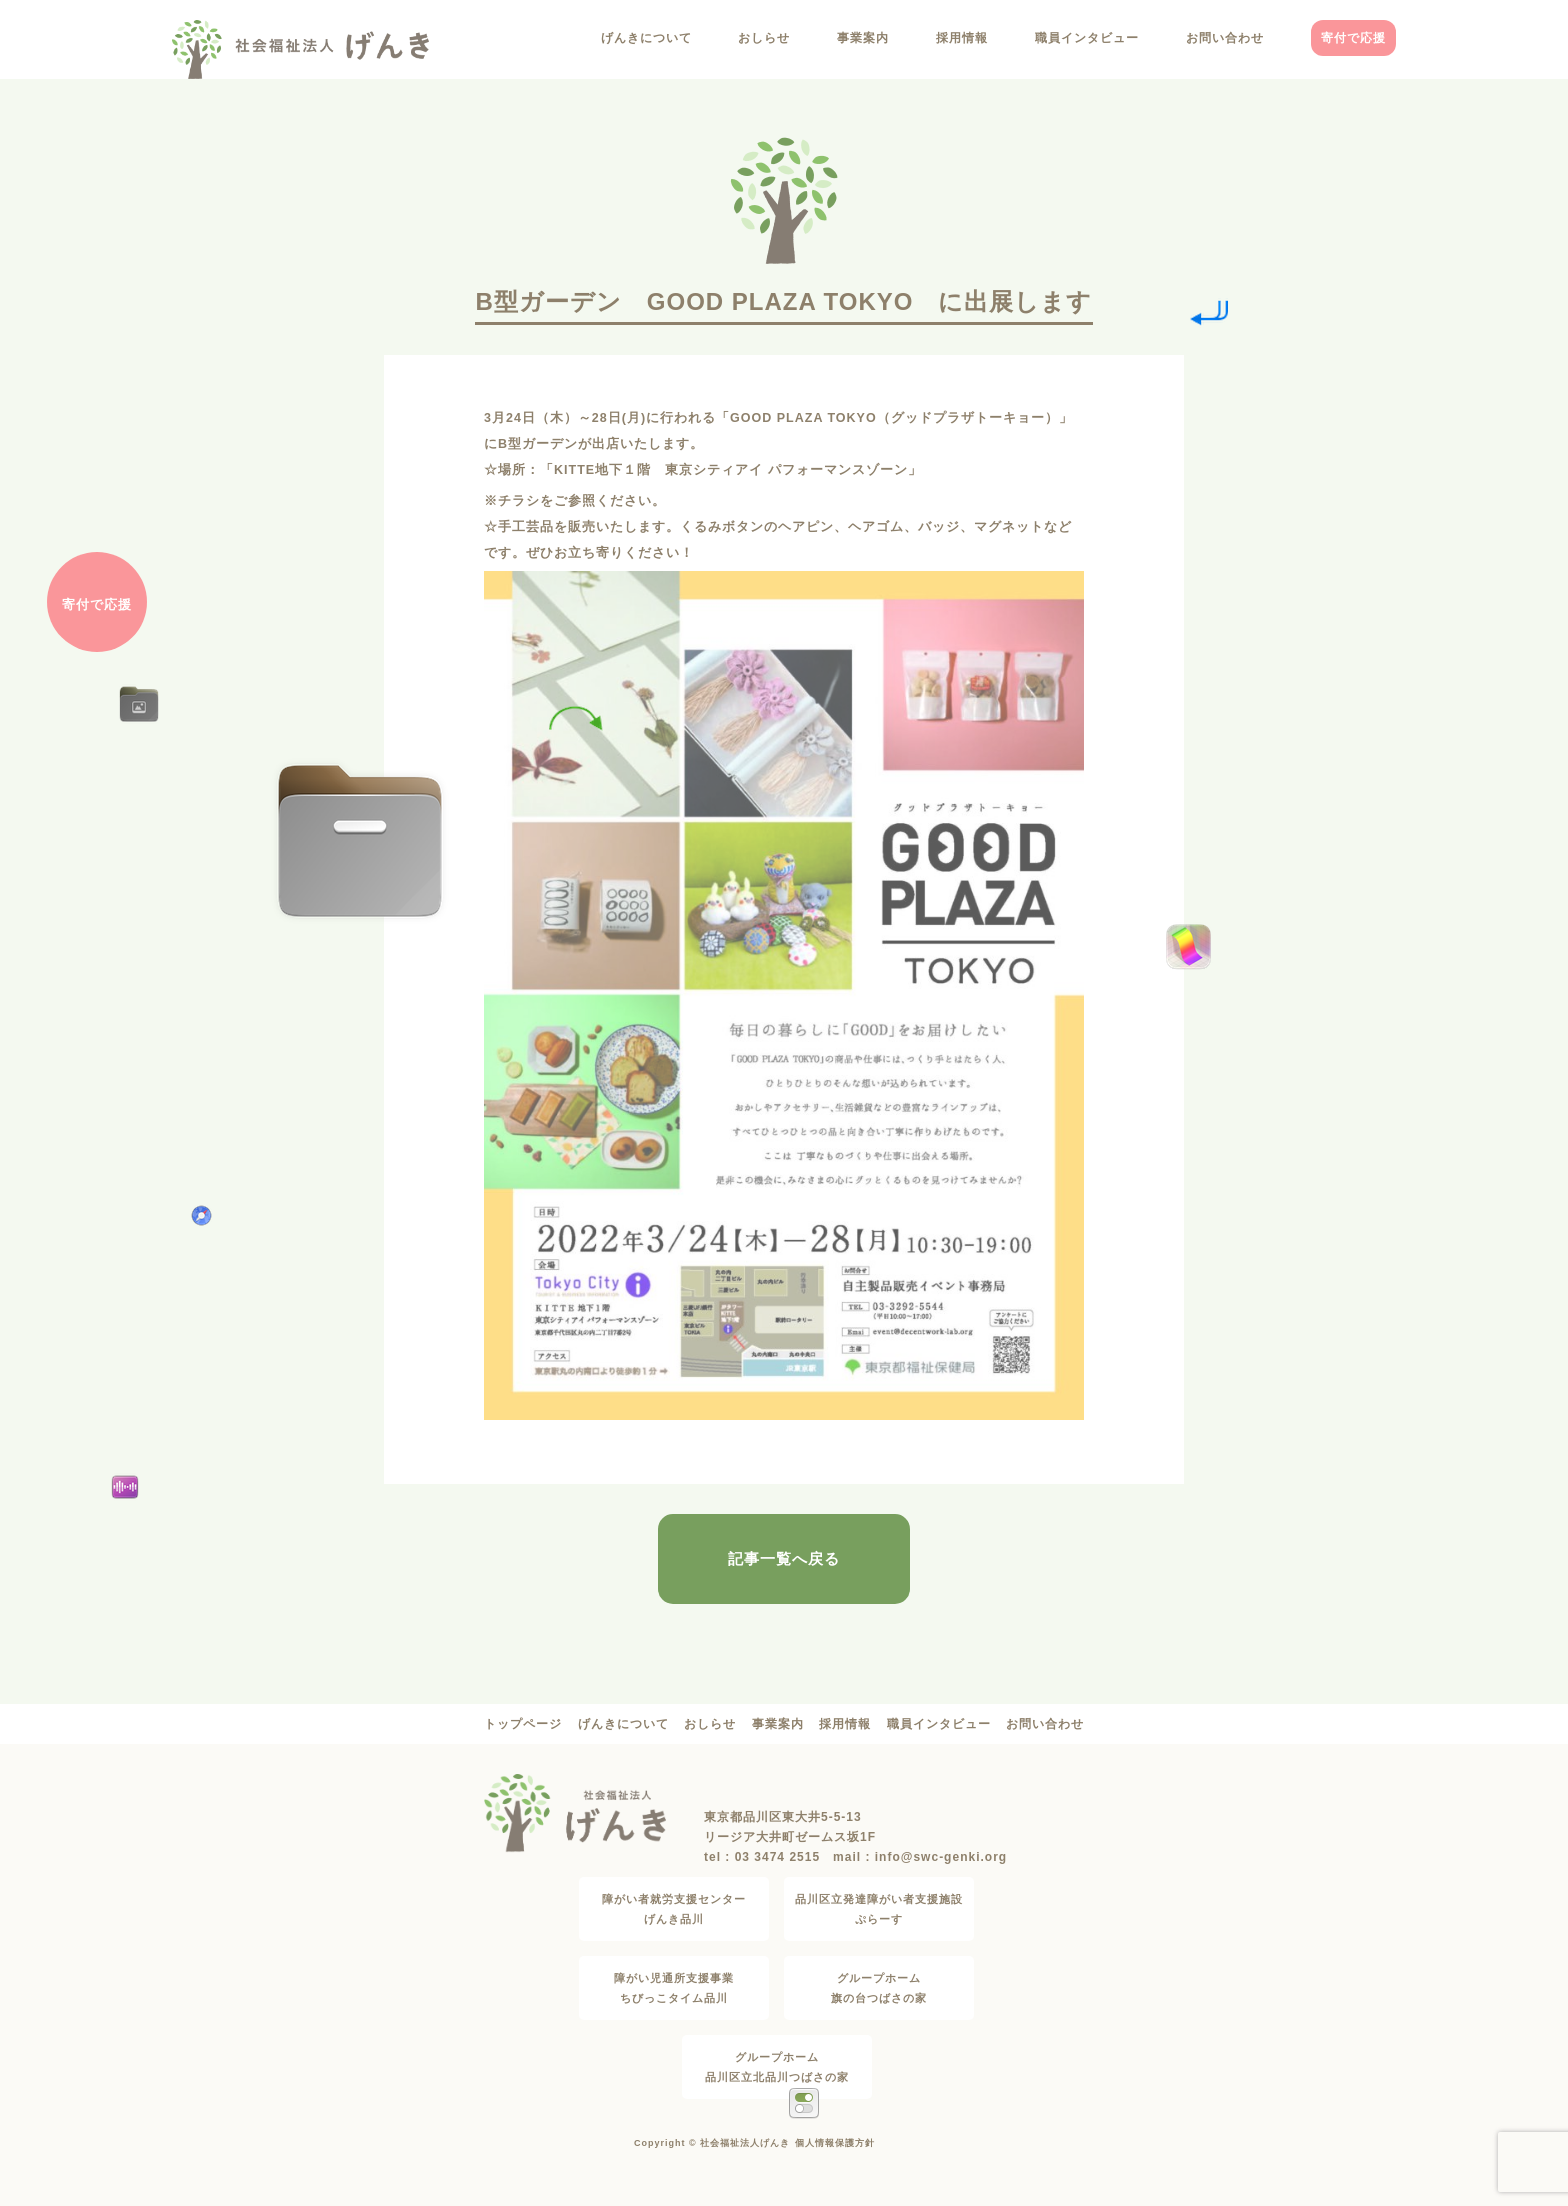  What do you see at coordinates (1188, 946) in the screenshot?
I see `open Grapher app for mathematical visualization` at bounding box center [1188, 946].